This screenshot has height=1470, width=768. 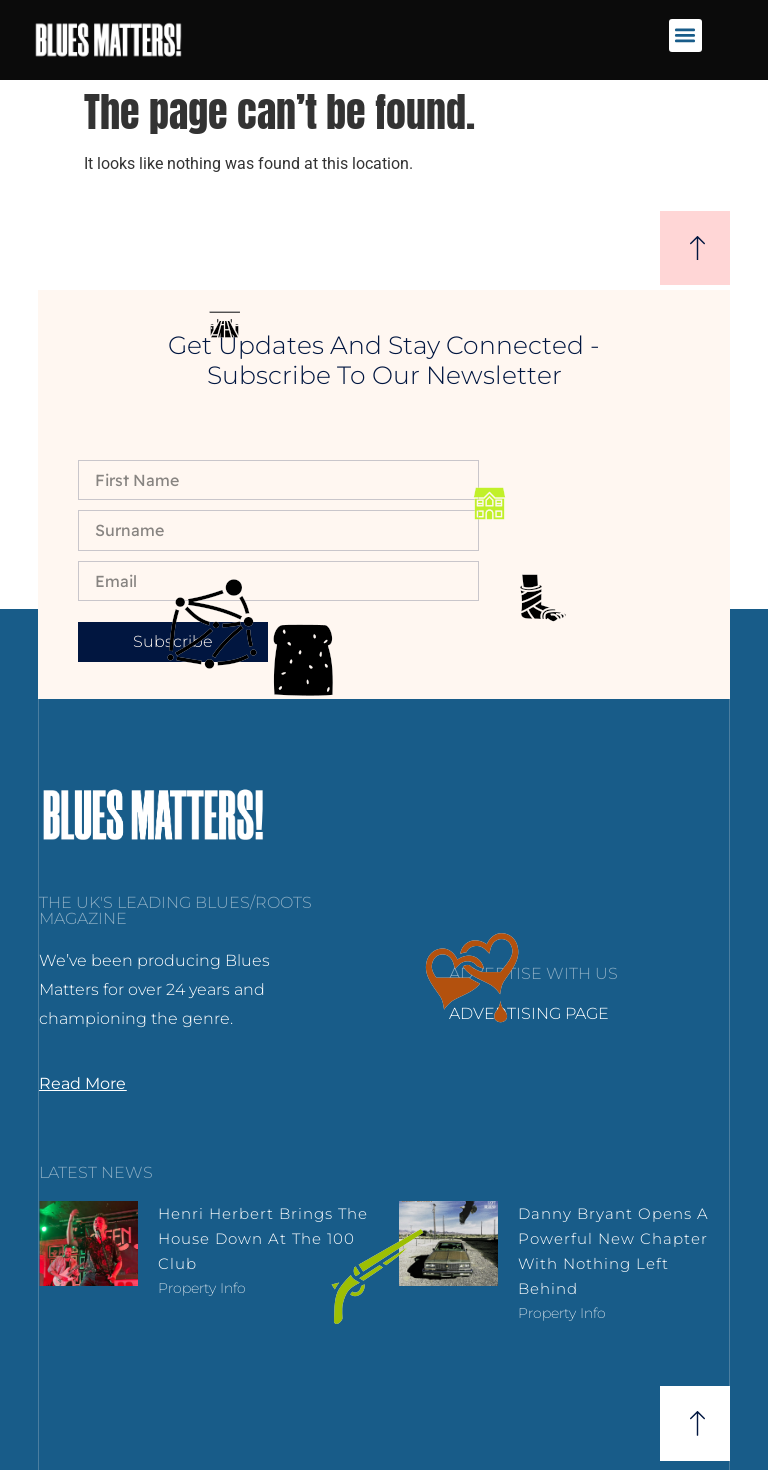 I want to click on navigate to home screen, so click(x=489, y=503).